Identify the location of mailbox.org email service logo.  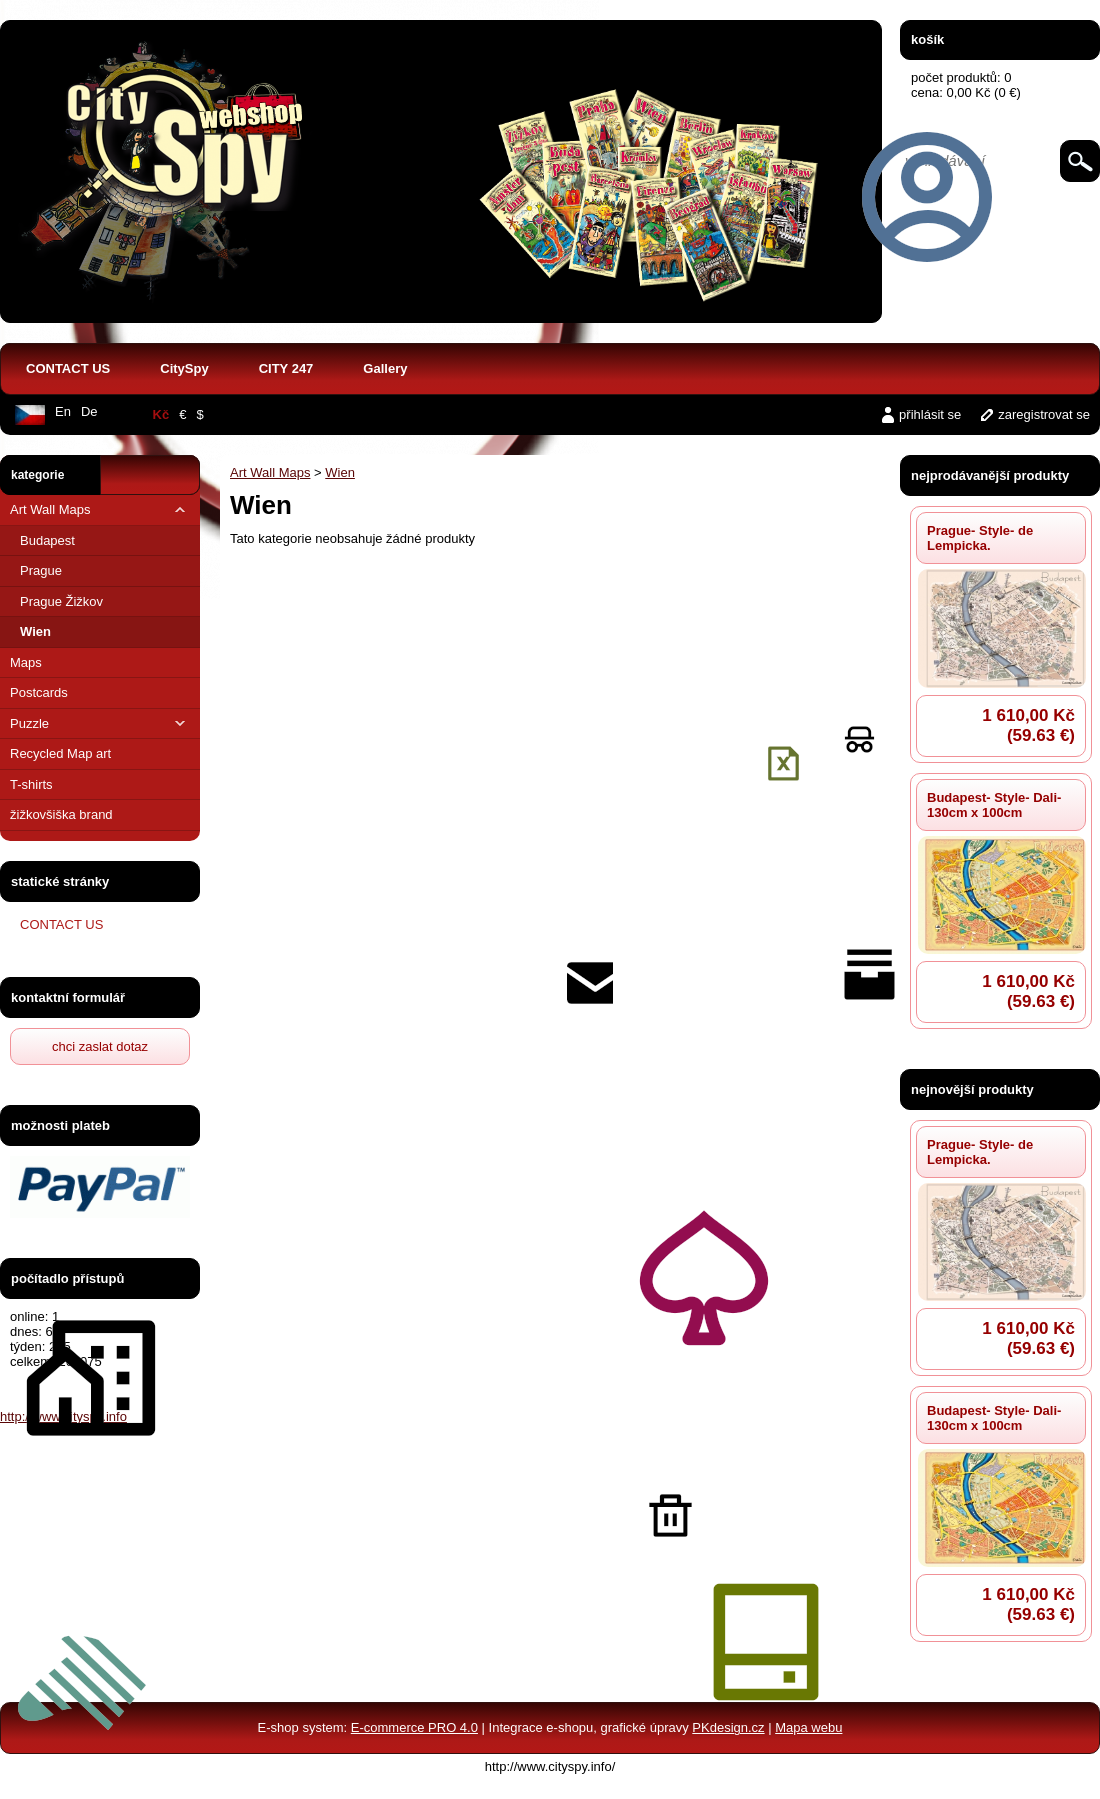
(590, 983).